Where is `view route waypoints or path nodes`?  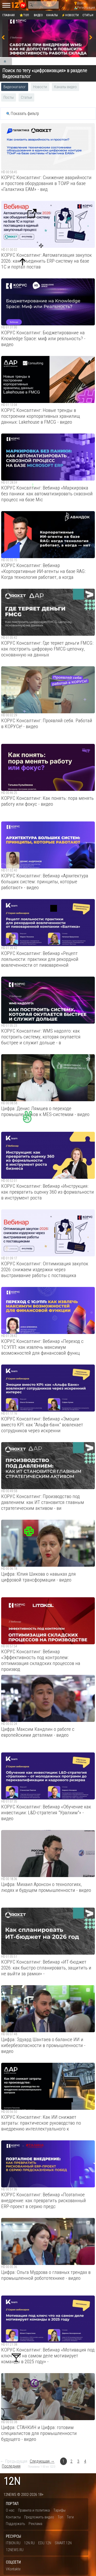 view route waypoints or path nodes is located at coordinates (41, 246).